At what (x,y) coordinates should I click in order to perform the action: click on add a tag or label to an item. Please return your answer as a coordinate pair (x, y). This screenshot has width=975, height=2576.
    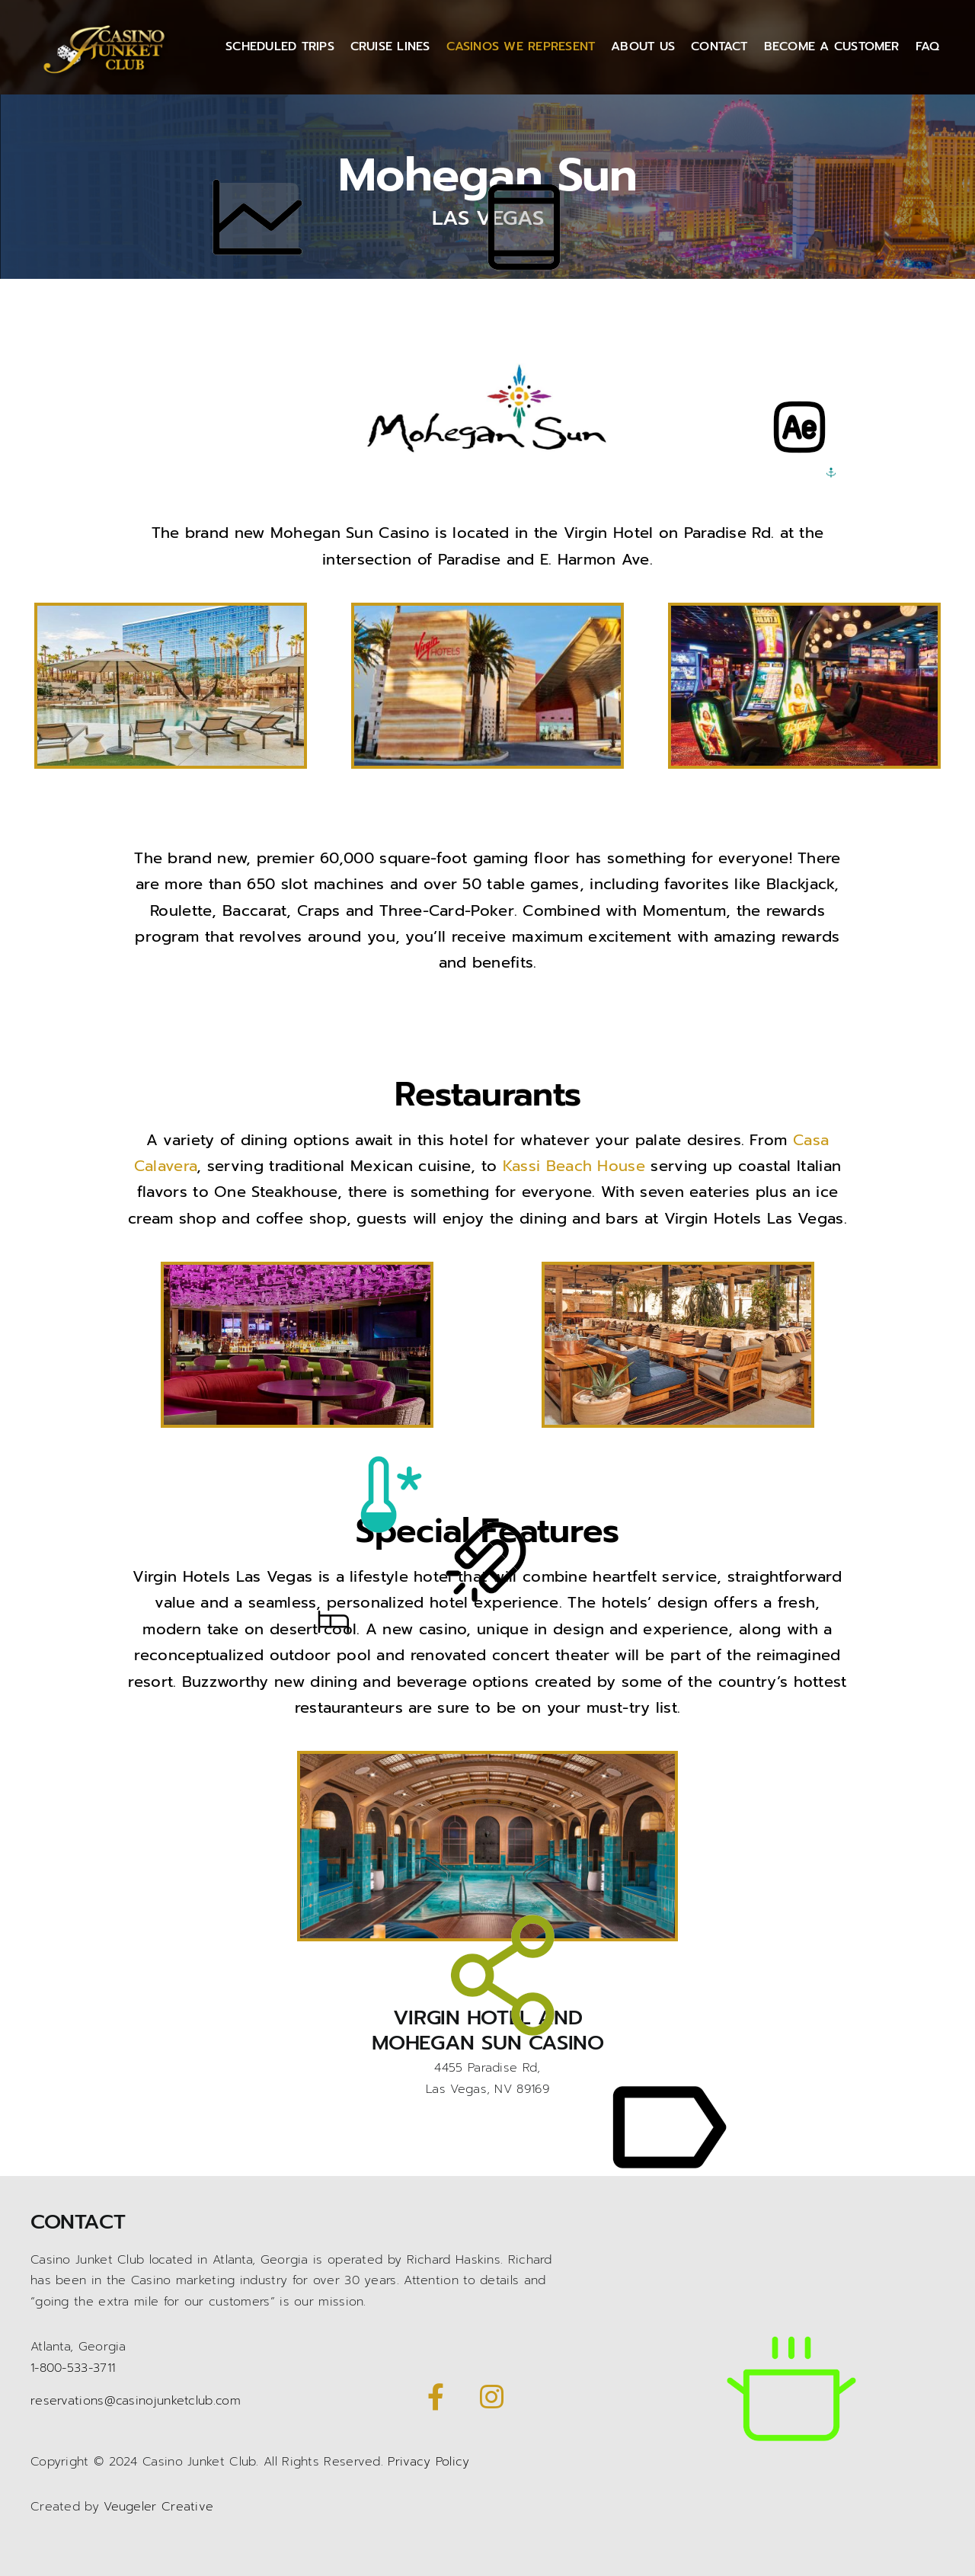
    Looking at the image, I should click on (666, 2127).